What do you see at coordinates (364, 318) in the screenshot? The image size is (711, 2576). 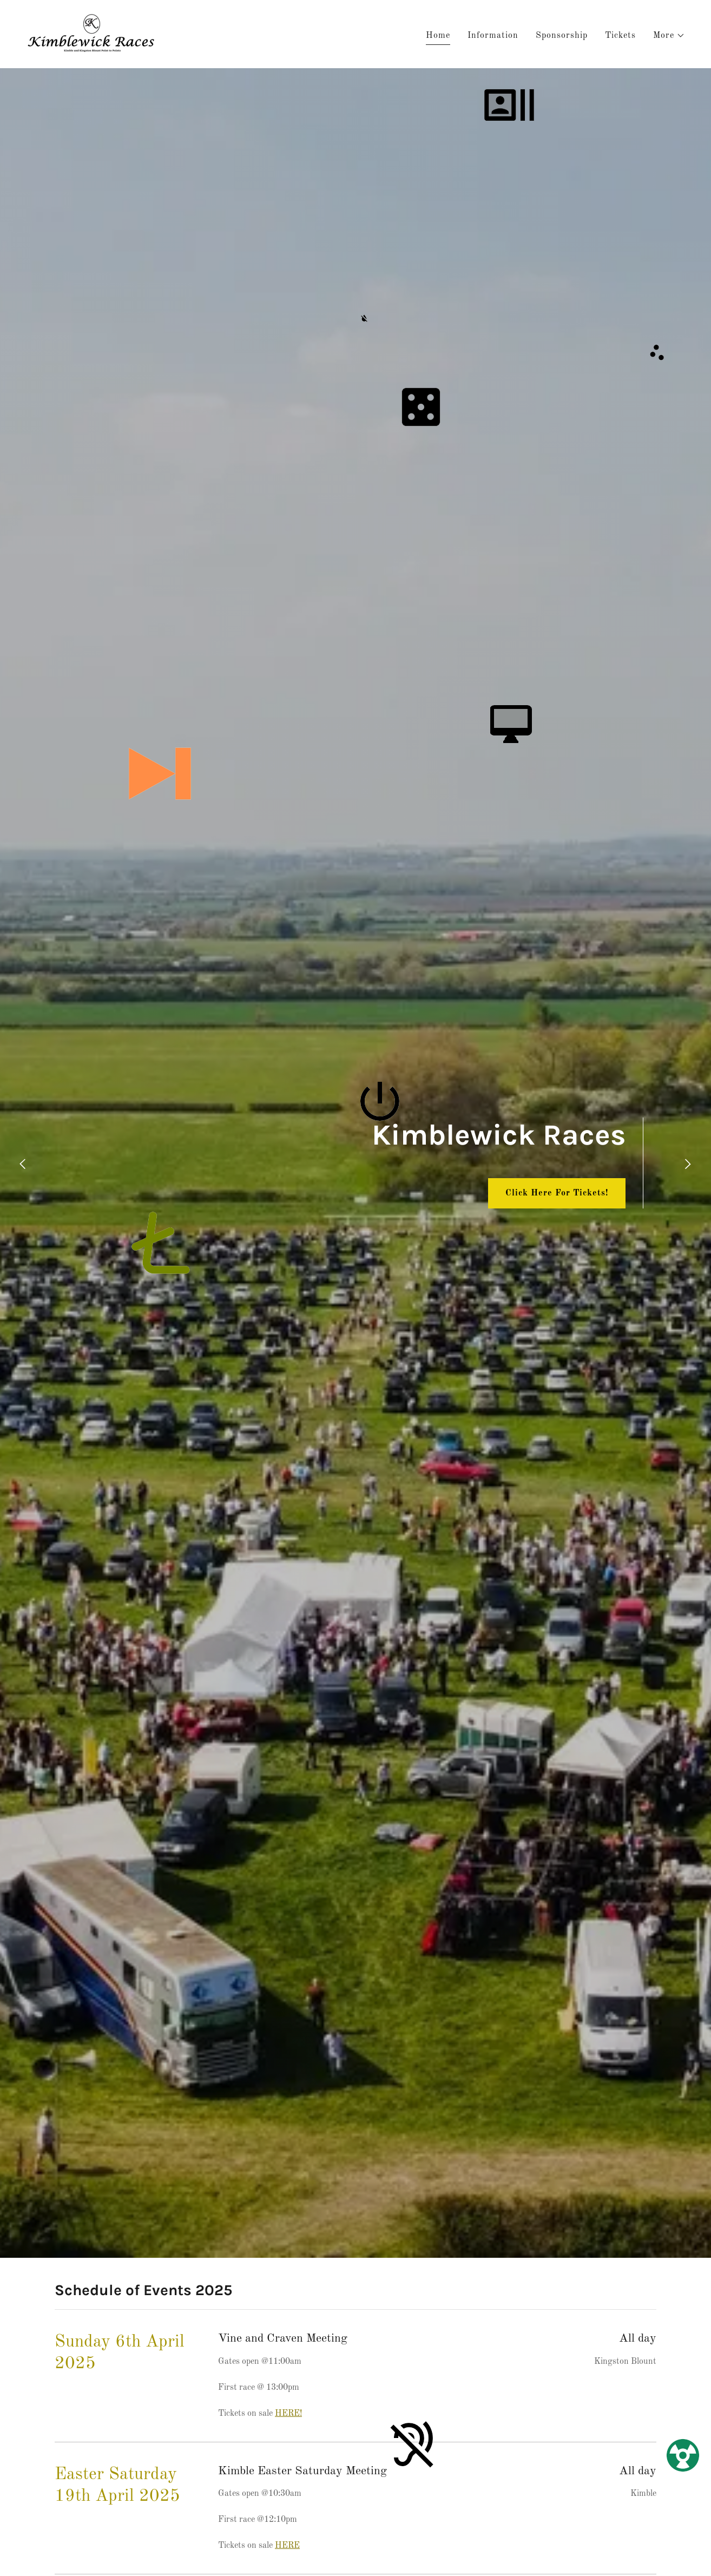 I see `reset or clear color formatting` at bounding box center [364, 318].